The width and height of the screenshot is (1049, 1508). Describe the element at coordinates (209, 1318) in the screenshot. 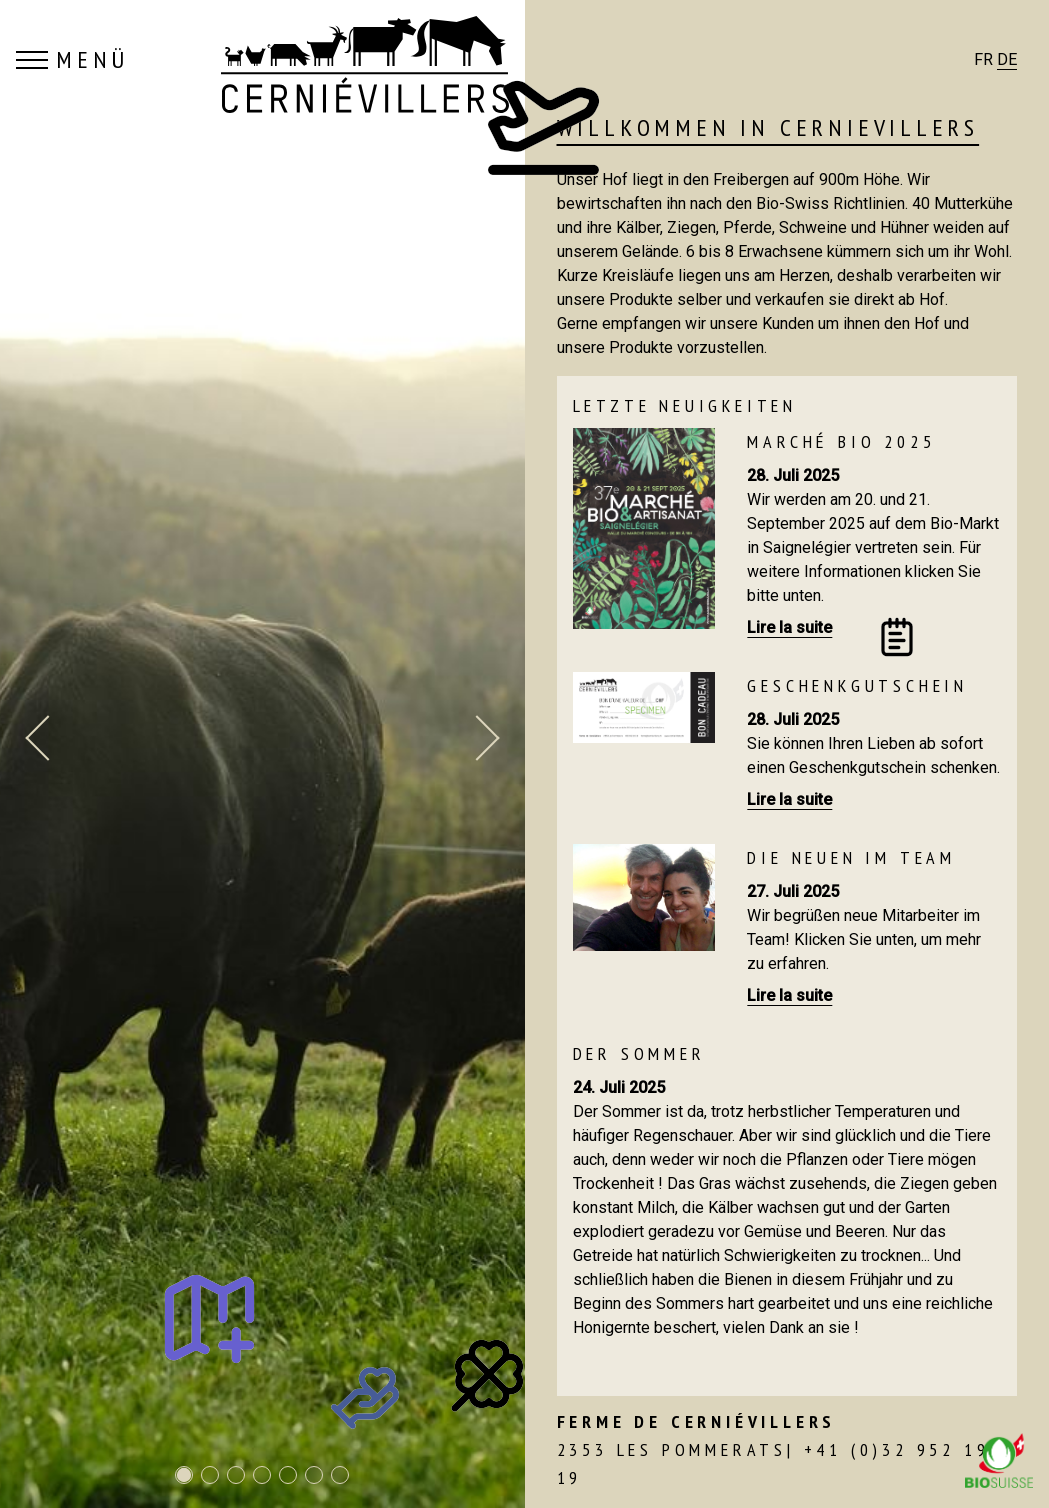

I see `add a new location to the map` at that location.